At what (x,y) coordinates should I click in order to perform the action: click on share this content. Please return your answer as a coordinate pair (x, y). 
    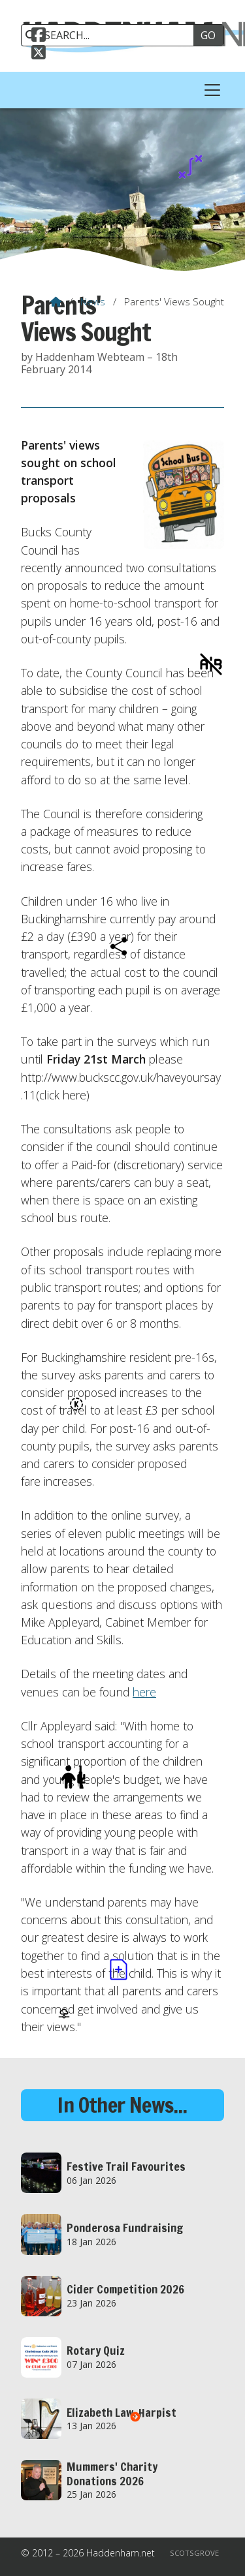
    Looking at the image, I should click on (118, 946).